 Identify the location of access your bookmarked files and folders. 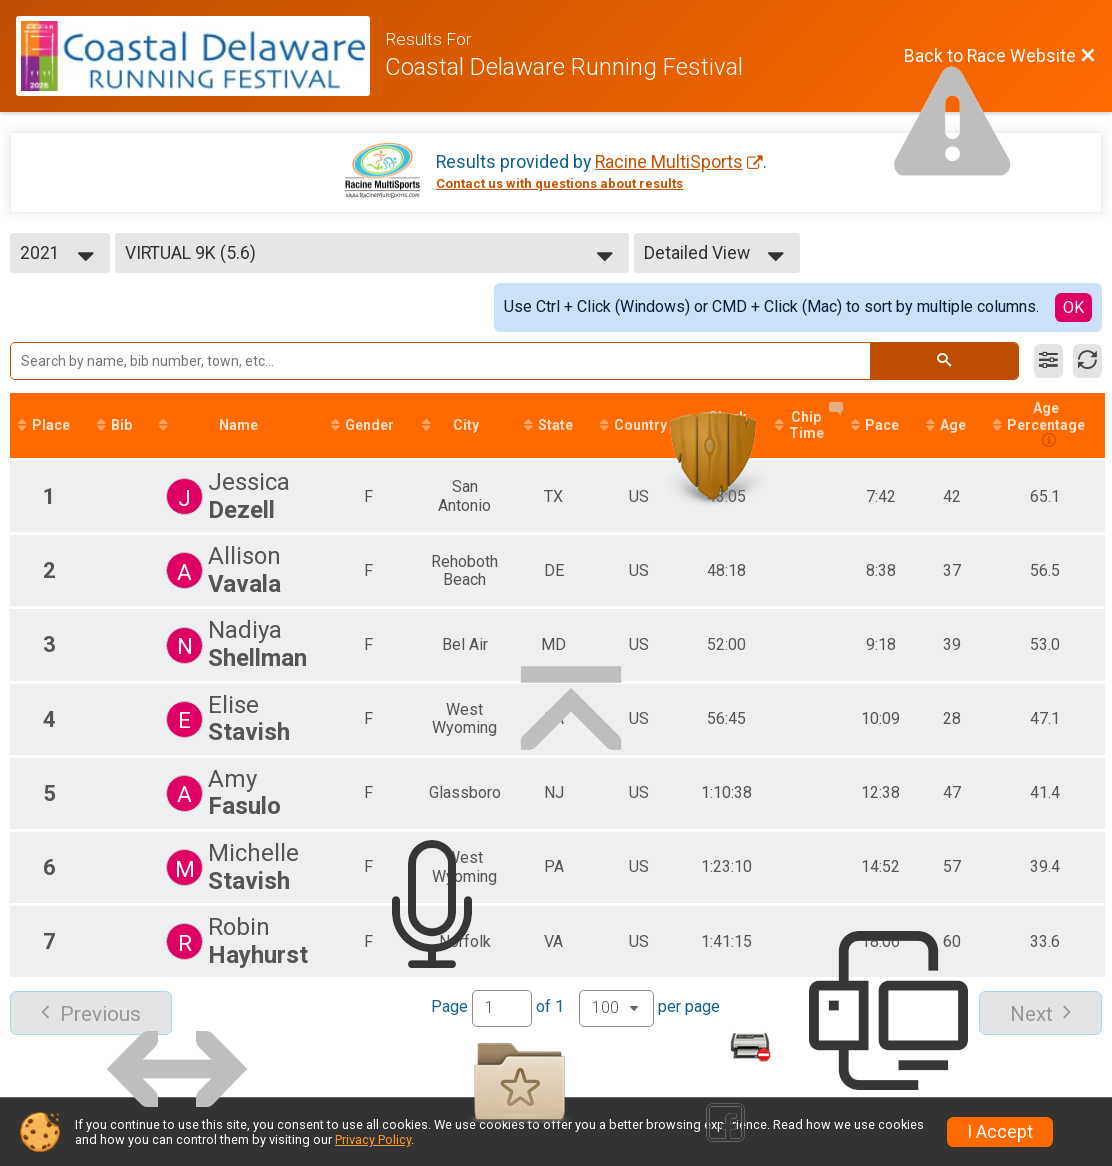
(519, 1086).